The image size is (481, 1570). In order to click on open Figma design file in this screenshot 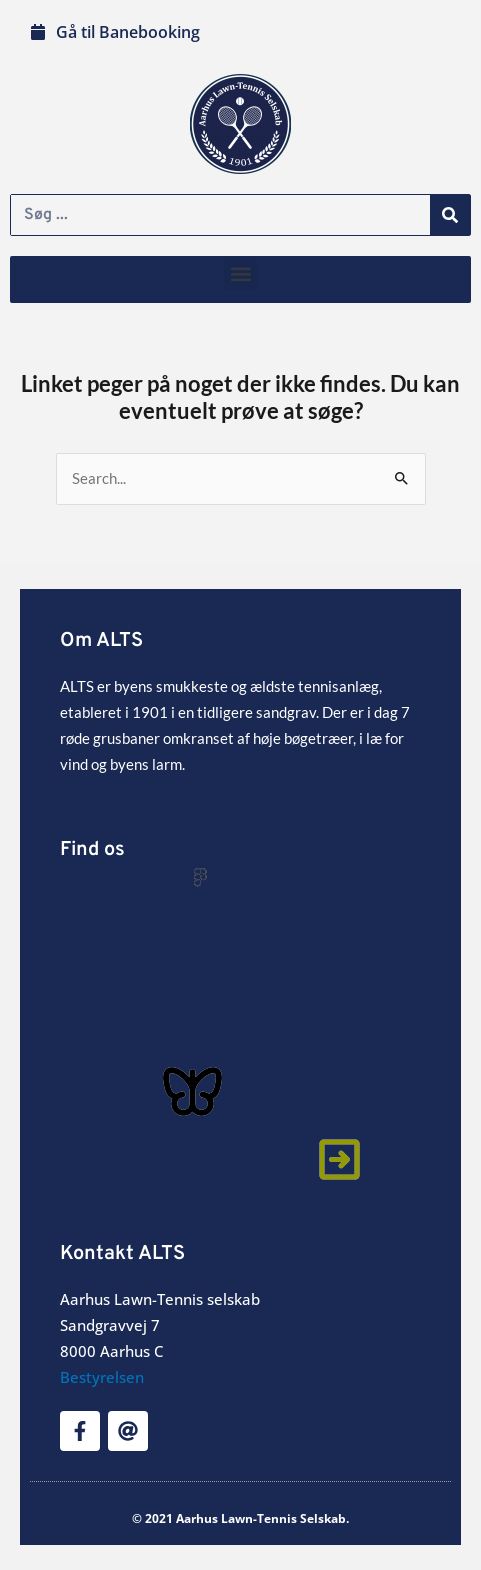, I will do `click(200, 877)`.